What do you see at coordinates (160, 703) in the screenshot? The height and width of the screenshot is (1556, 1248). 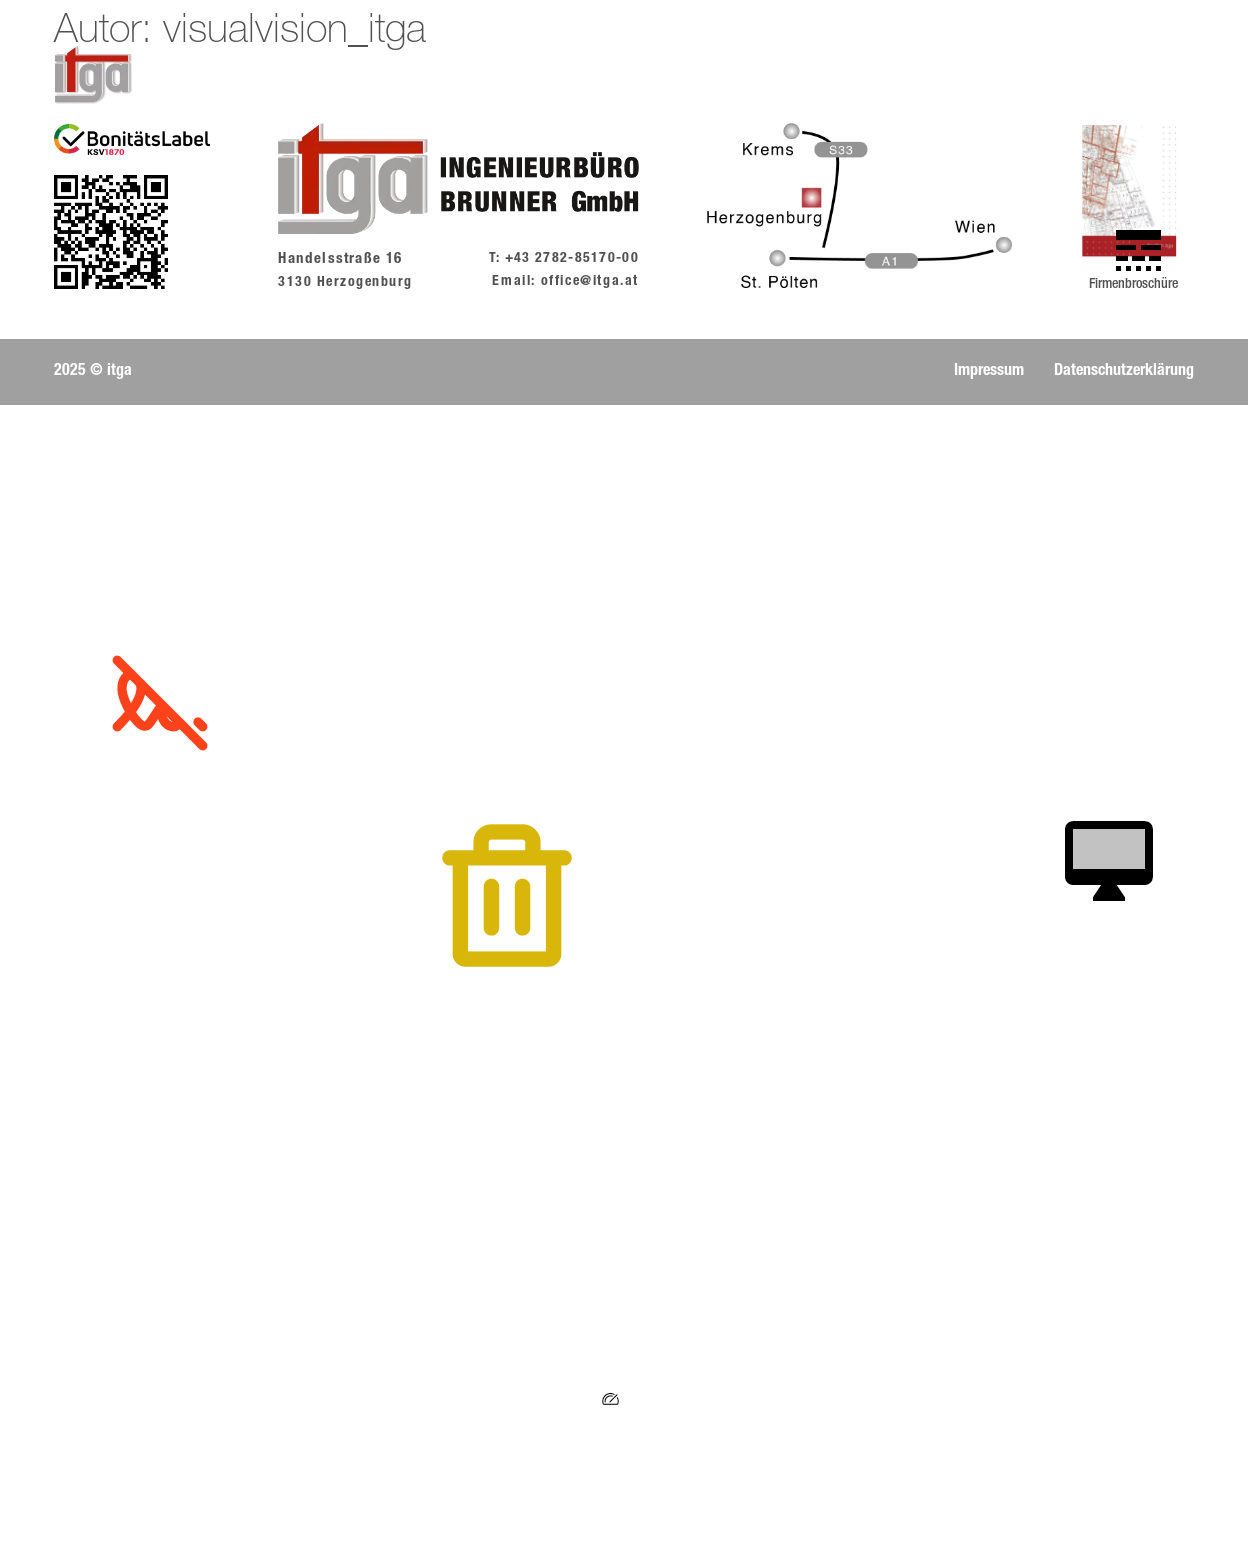 I see `signature feature disabled` at bounding box center [160, 703].